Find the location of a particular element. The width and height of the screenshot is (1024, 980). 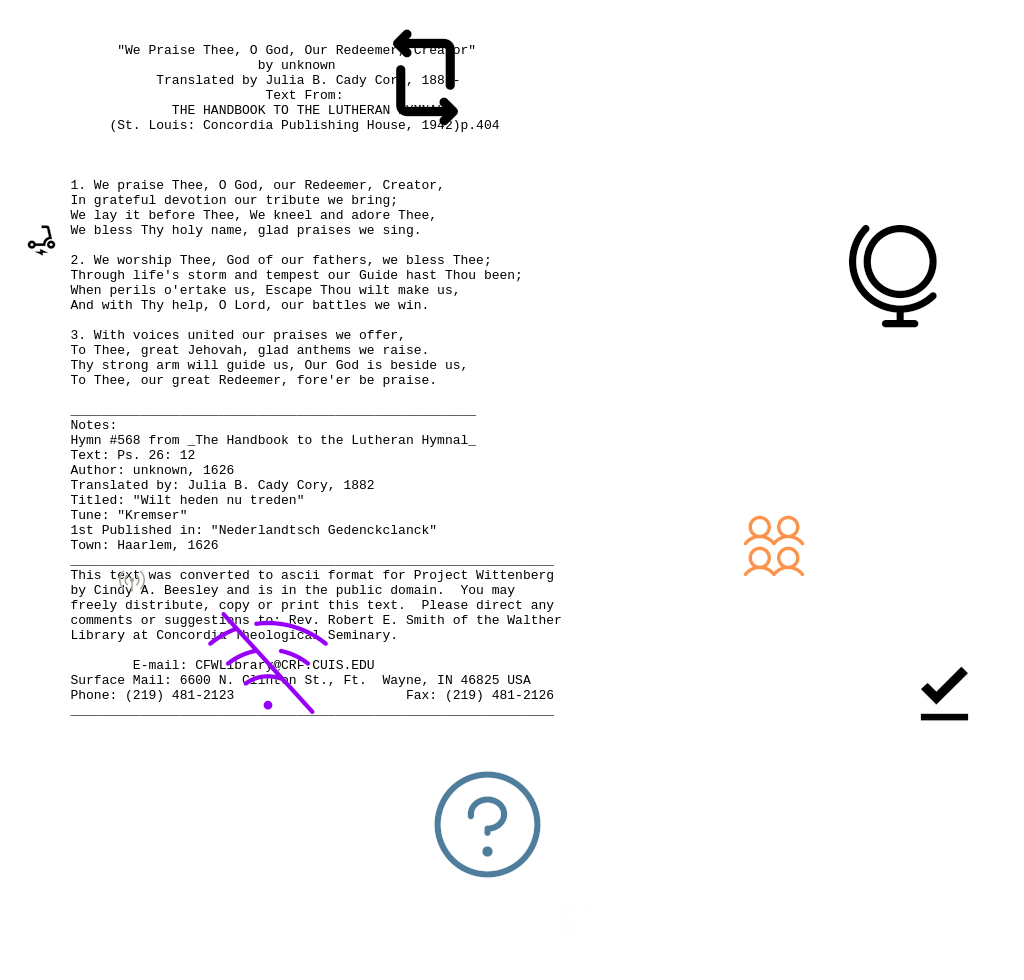

select electric scooter as transportation mode is located at coordinates (41, 240).